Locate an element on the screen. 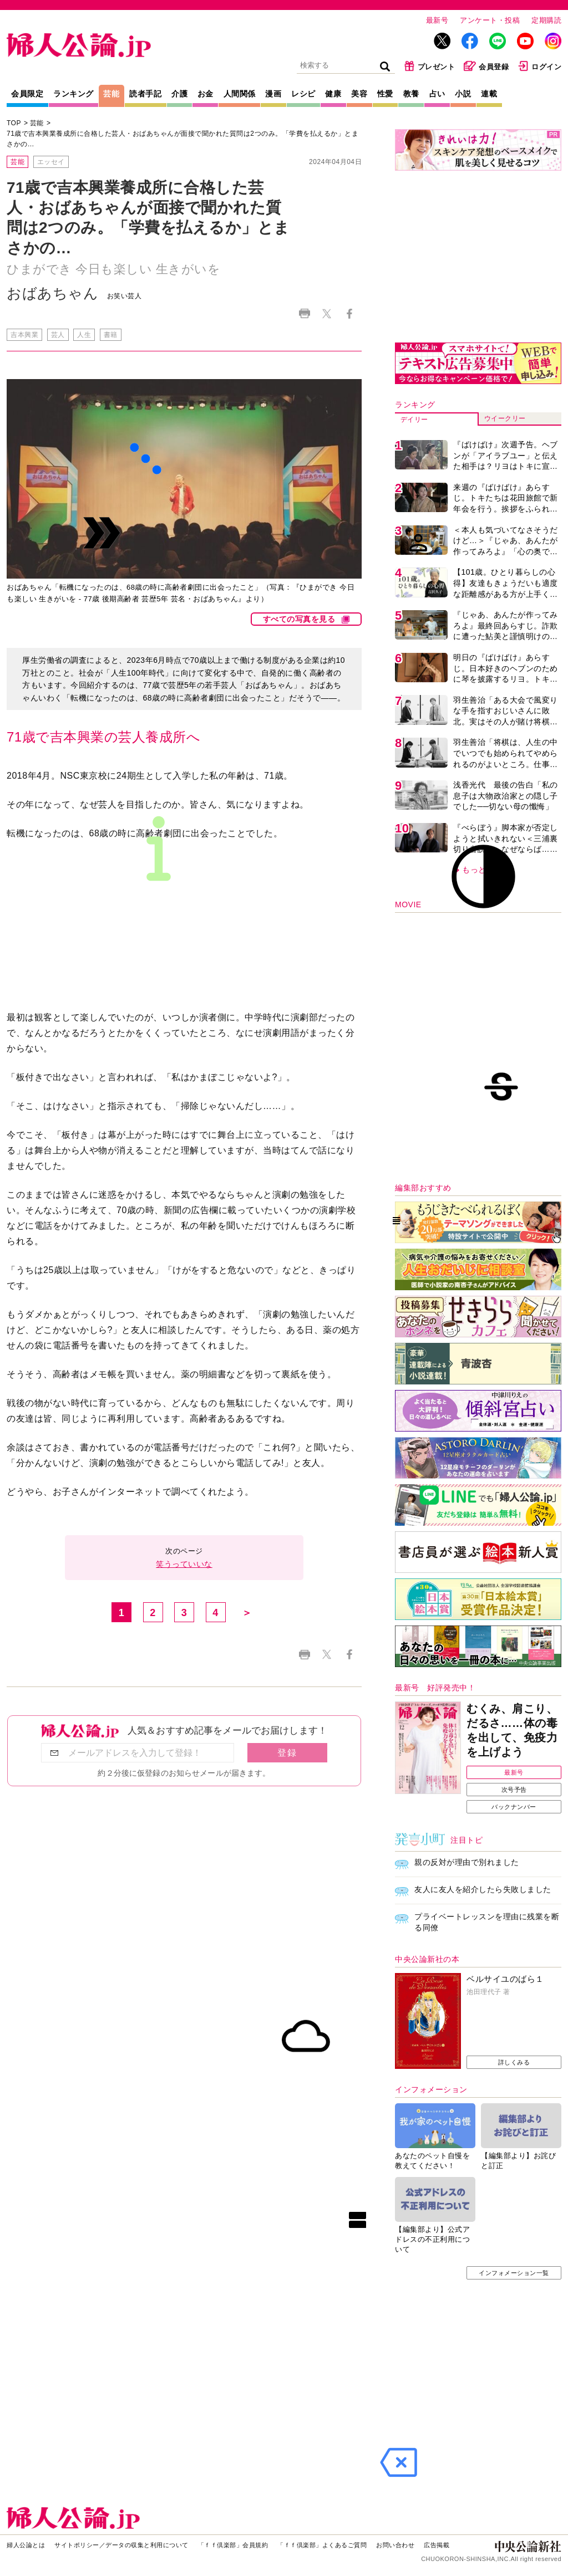 The height and width of the screenshot is (2576, 568). delete the previous character is located at coordinates (400, 2462).